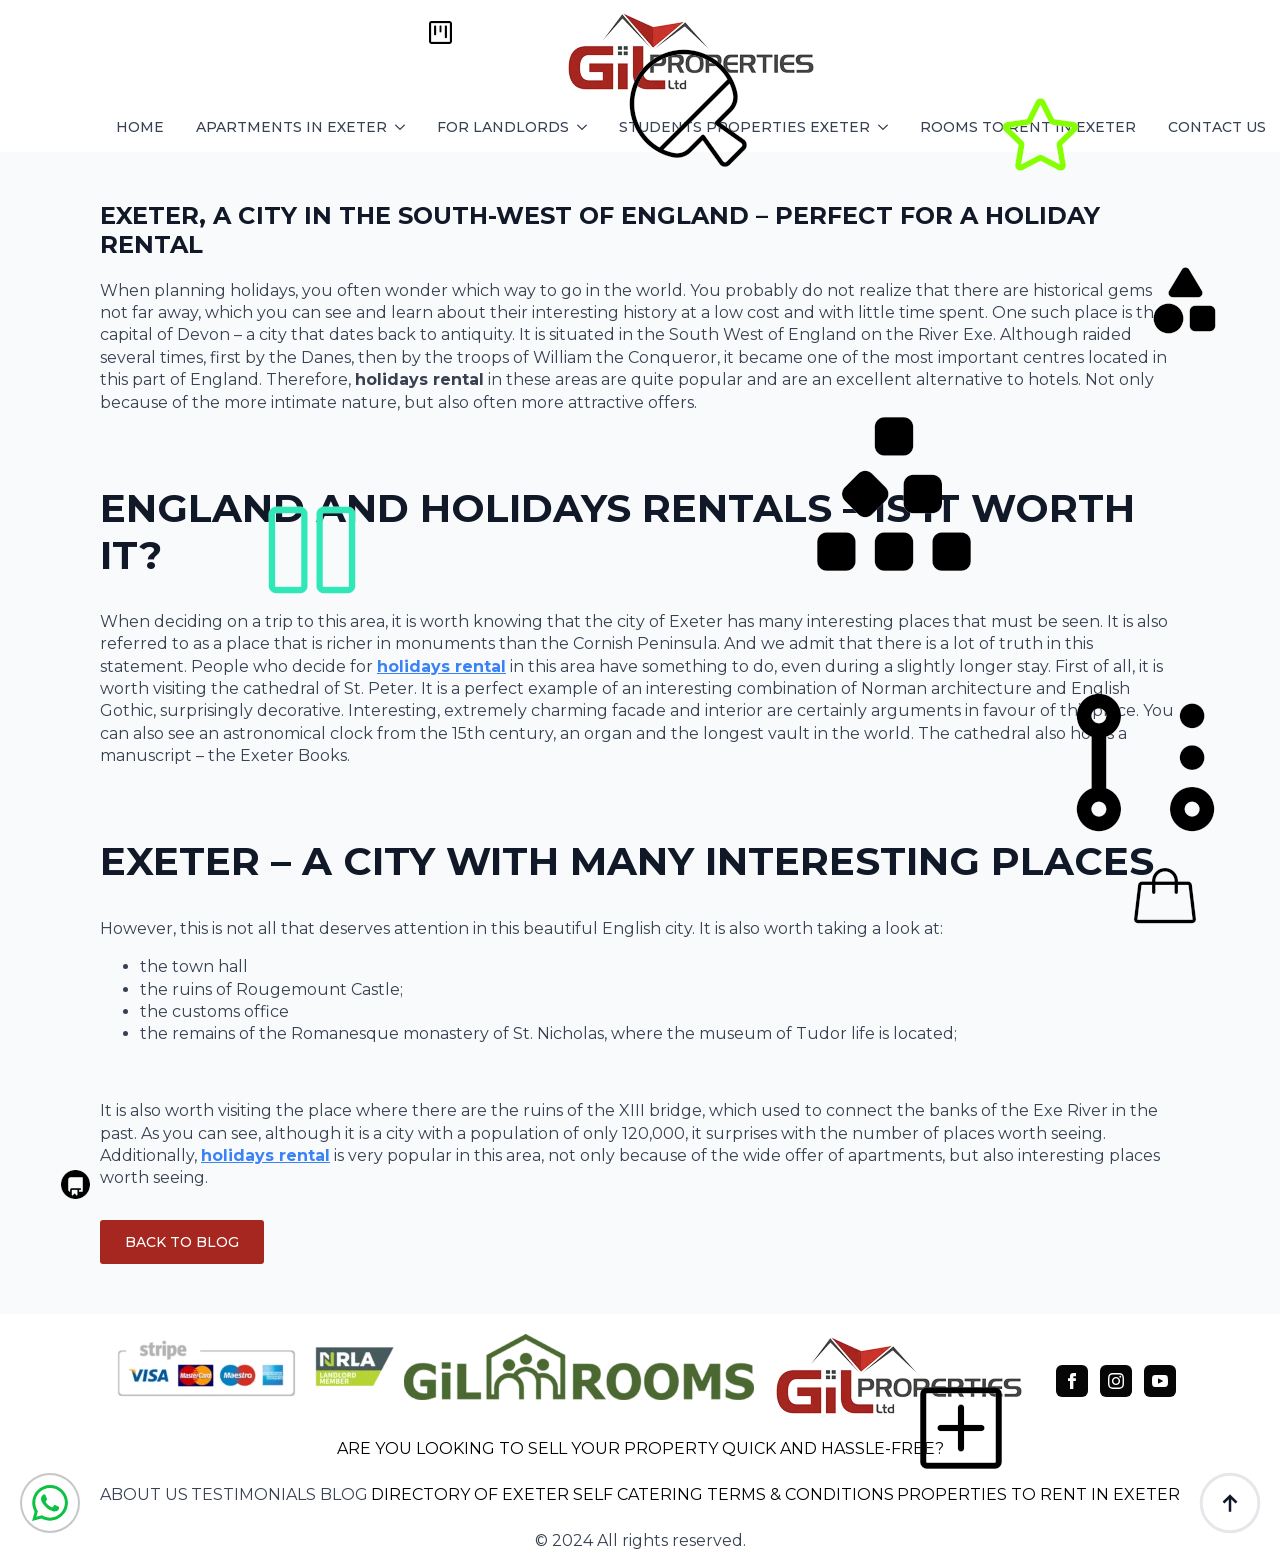 This screenshot has height=1553, width=1280. What do you see at coordinates (75, 1184) in the screenshot?
I see `repository activity in your feed` at bounding box center [75, 1184].